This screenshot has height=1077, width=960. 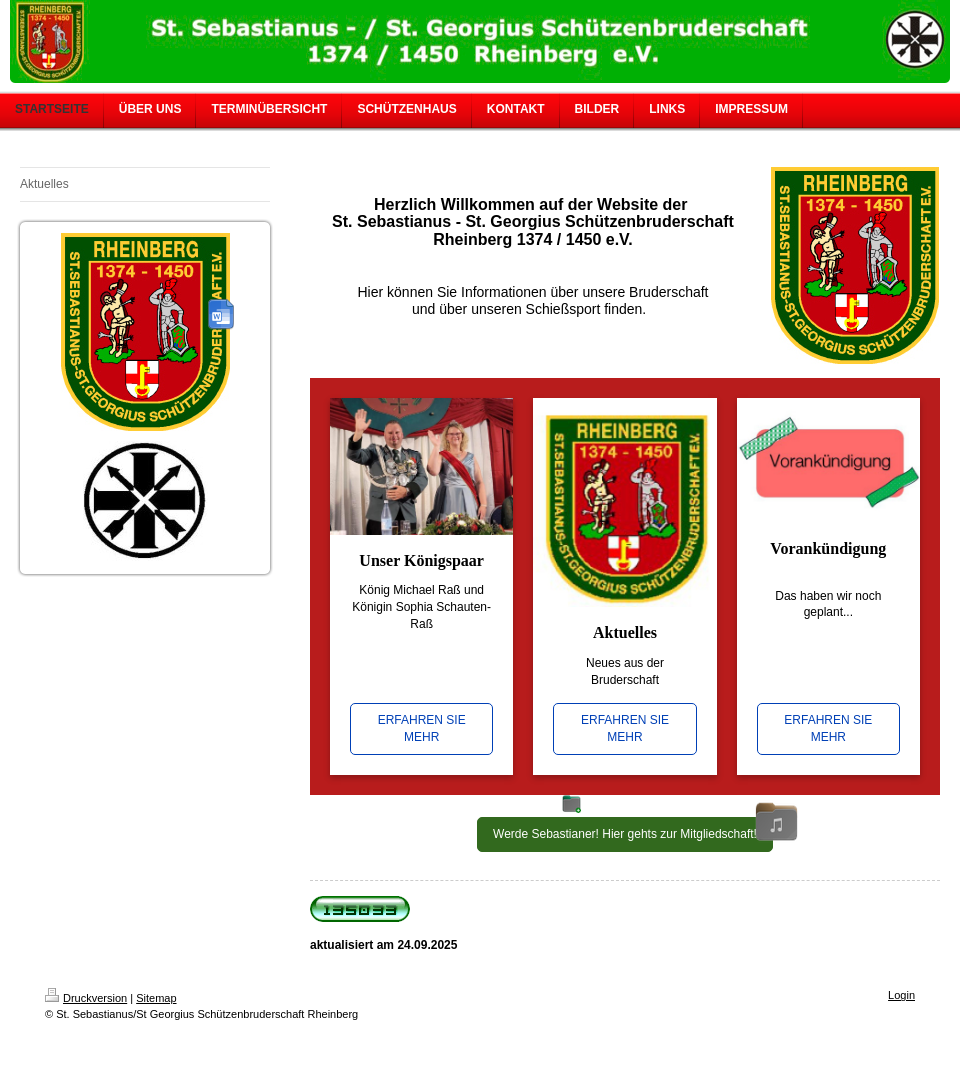 I want to click on a Microsoft Word document file, so click(x=221, y=314).